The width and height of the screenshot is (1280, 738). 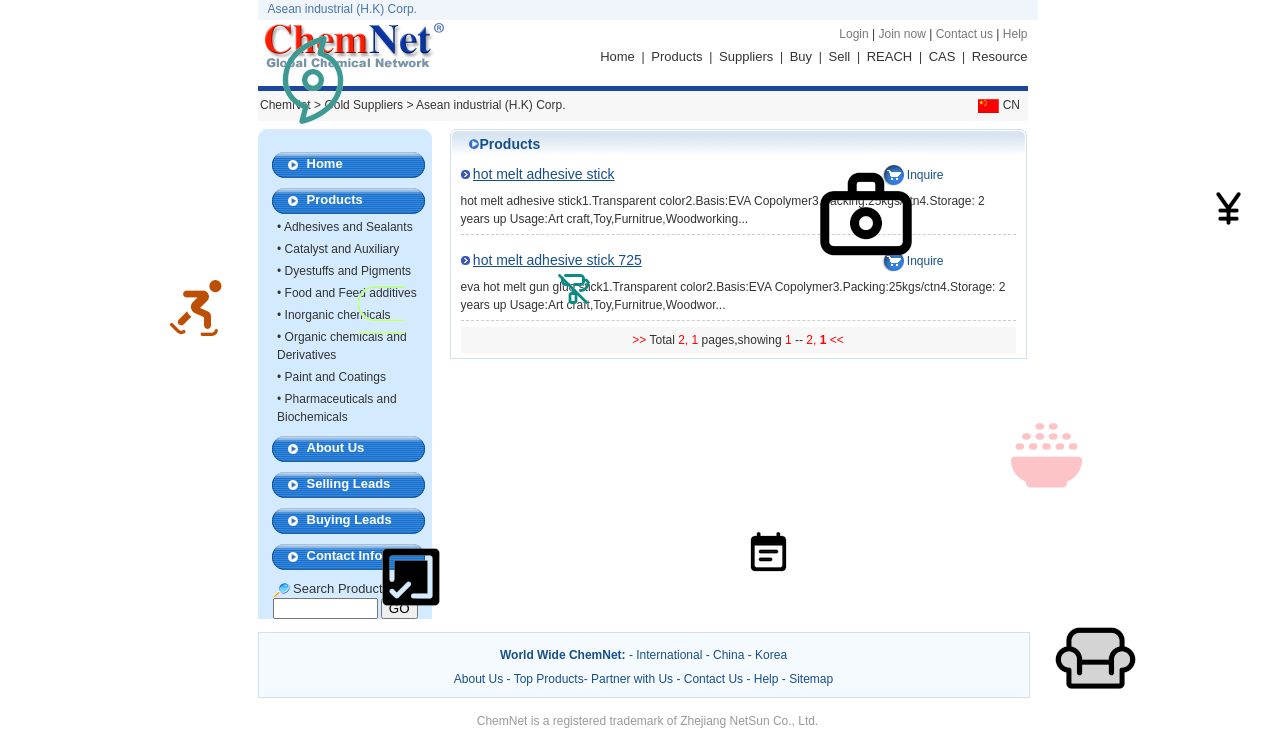 What do you see at coordinates (573, 289) in the screenshot?
I see `disable paint or fill tool` at bounding box center [573, 289].